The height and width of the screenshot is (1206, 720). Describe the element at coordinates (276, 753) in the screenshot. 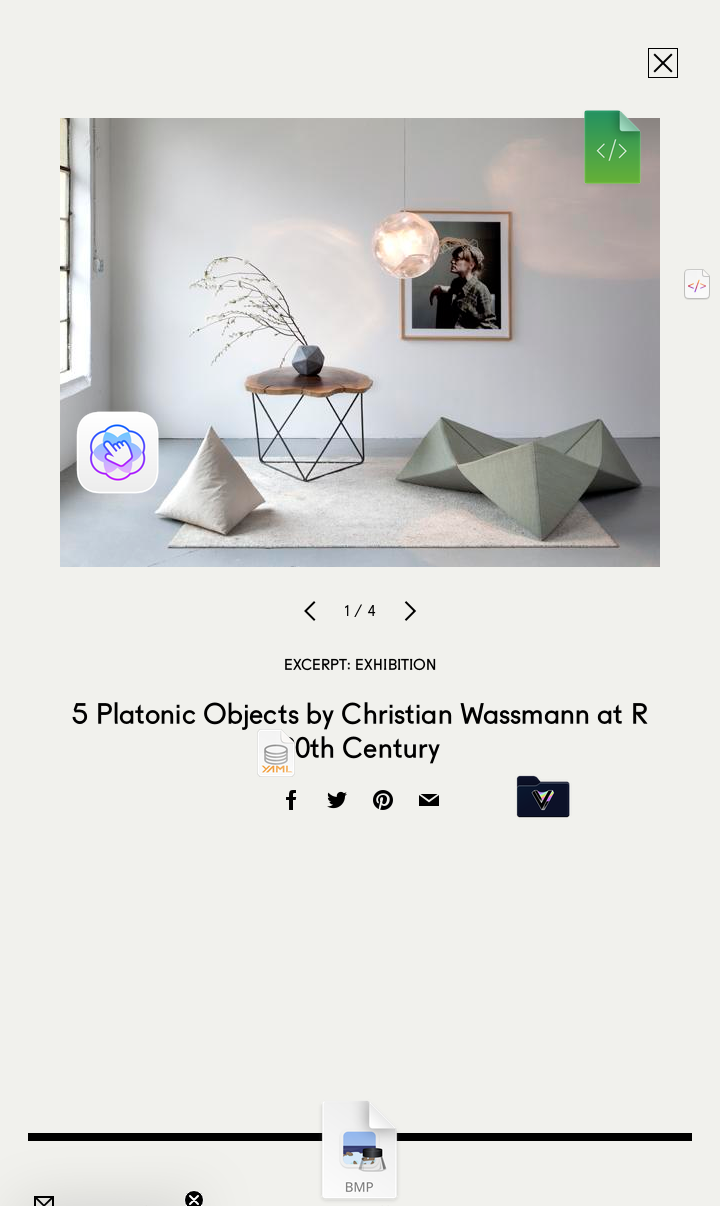

I see `yaml configuration file` at that location.